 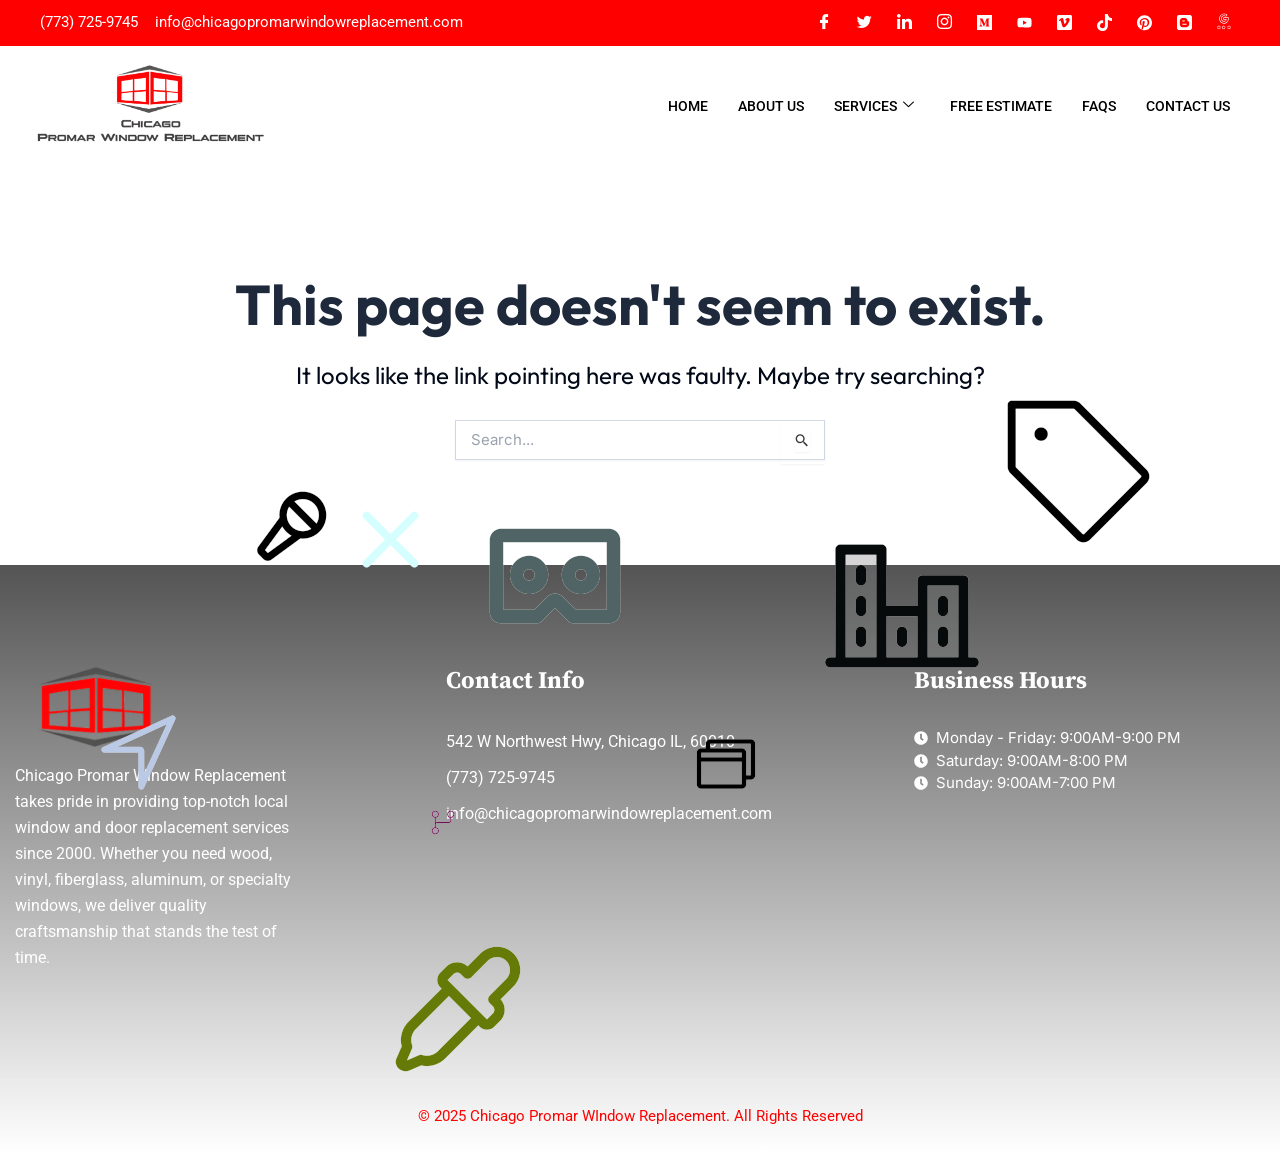 What do you see at coordinates (726, 764) in the screenshot?
I see `open multiple browser windows` at bounding box center [726, 764].